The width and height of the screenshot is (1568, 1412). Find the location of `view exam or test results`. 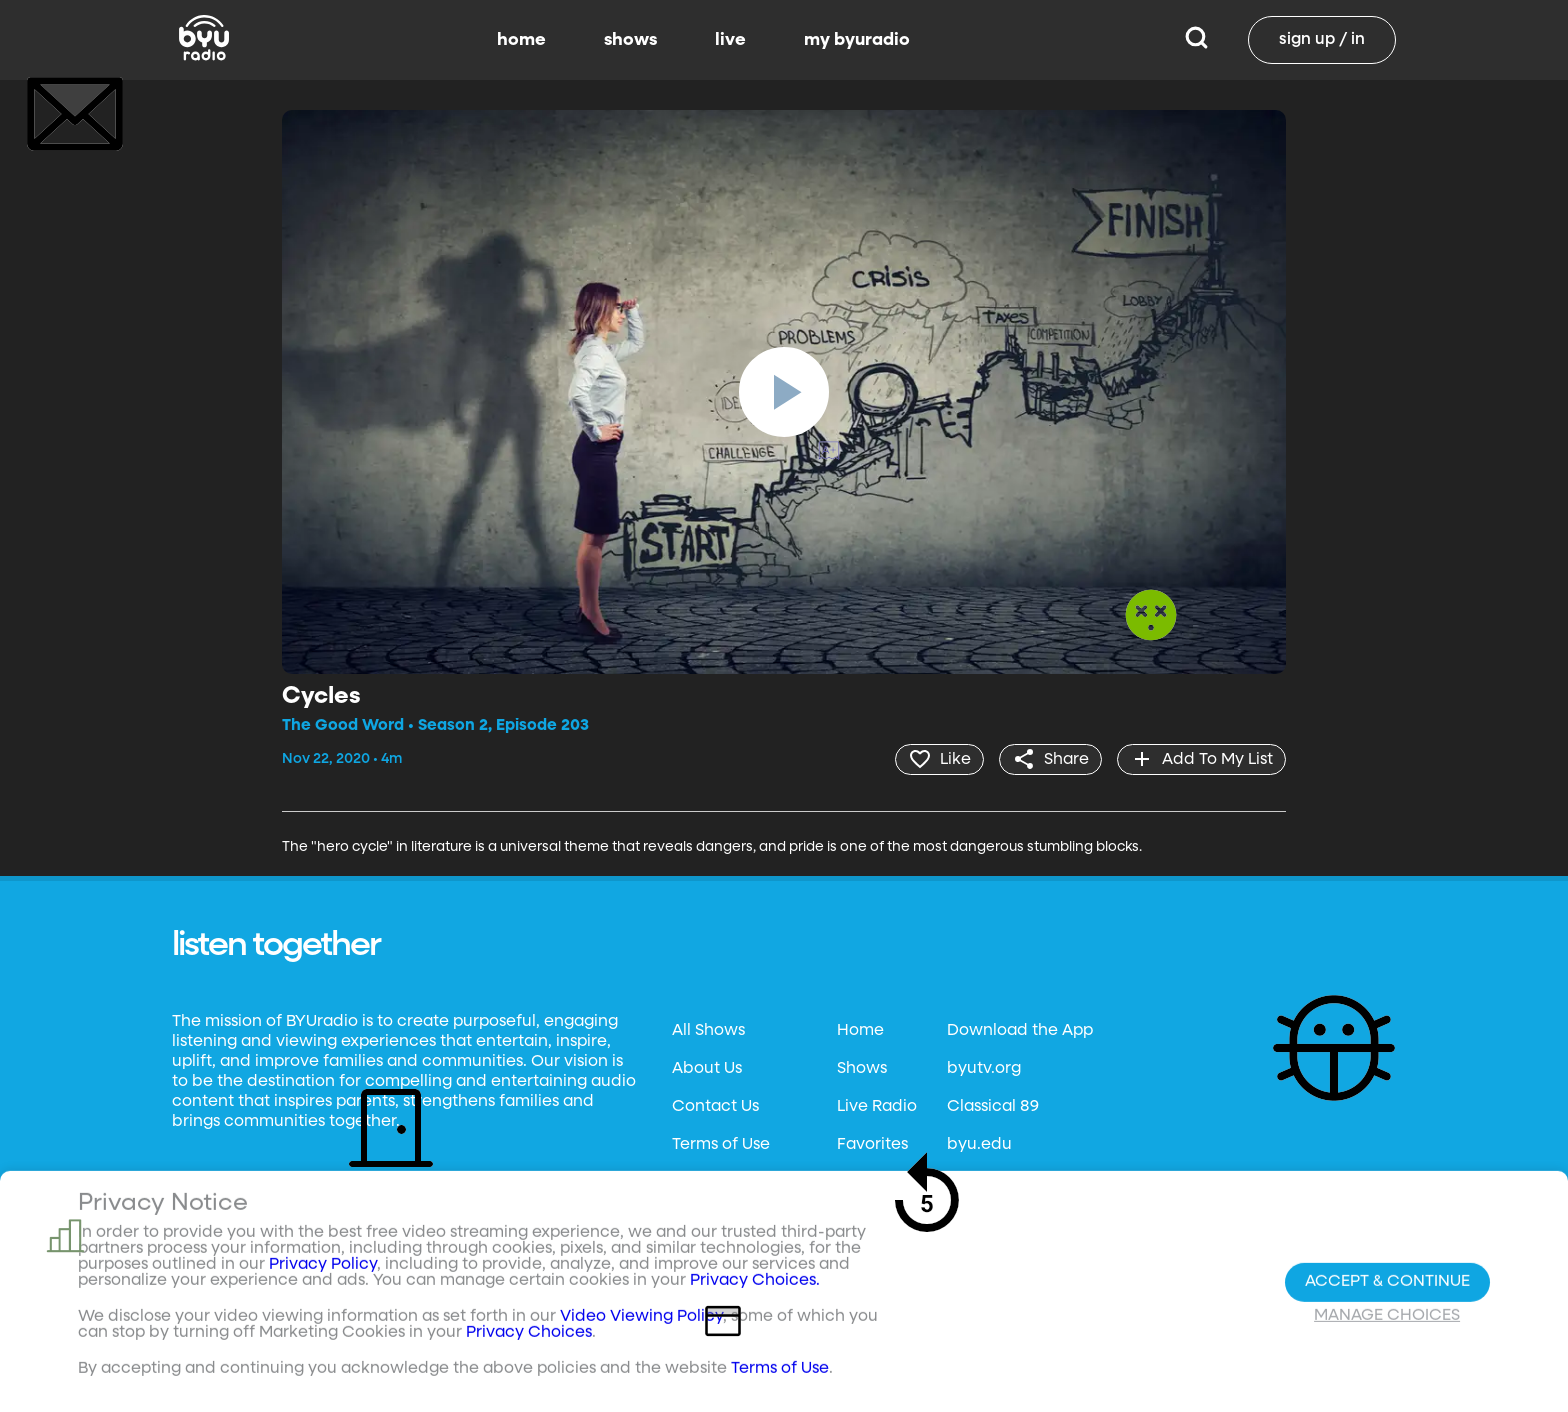

view exam or test results is located at coordinates (829, 450).